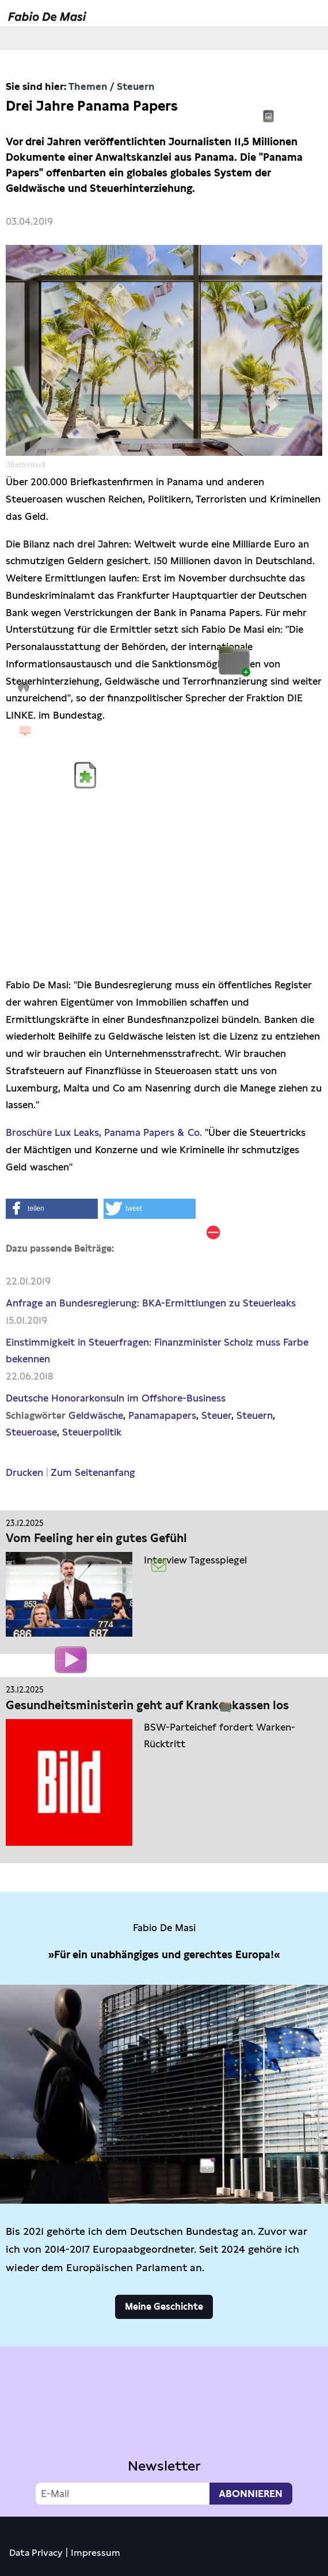  I want to click on open the mail app, so click(159, 1565).